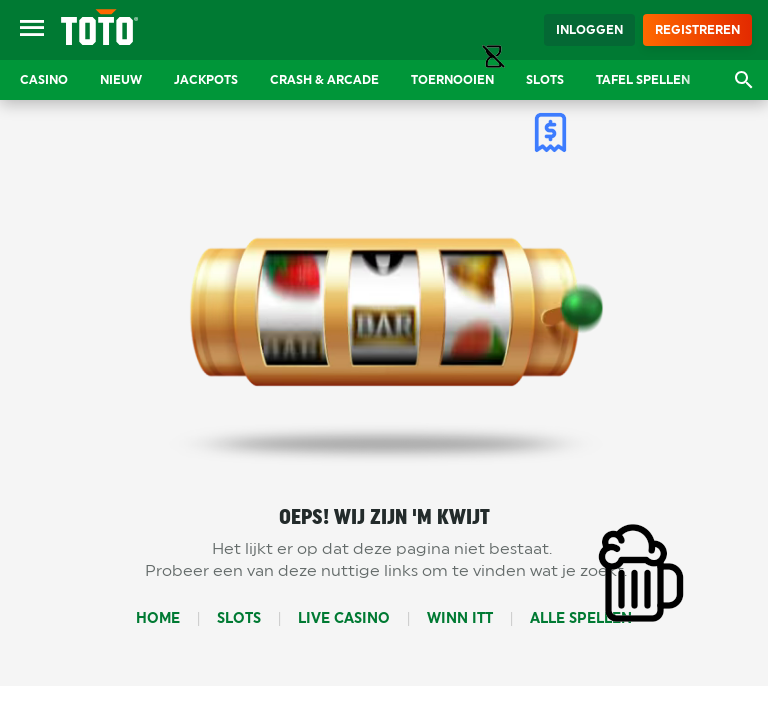 Image resolution: width=768 pixels, height=720 pixels. What do you see at coordinates (493, 56) in the screenshot?
I see `disable timer or countdown` at bounding box center [493, 56].